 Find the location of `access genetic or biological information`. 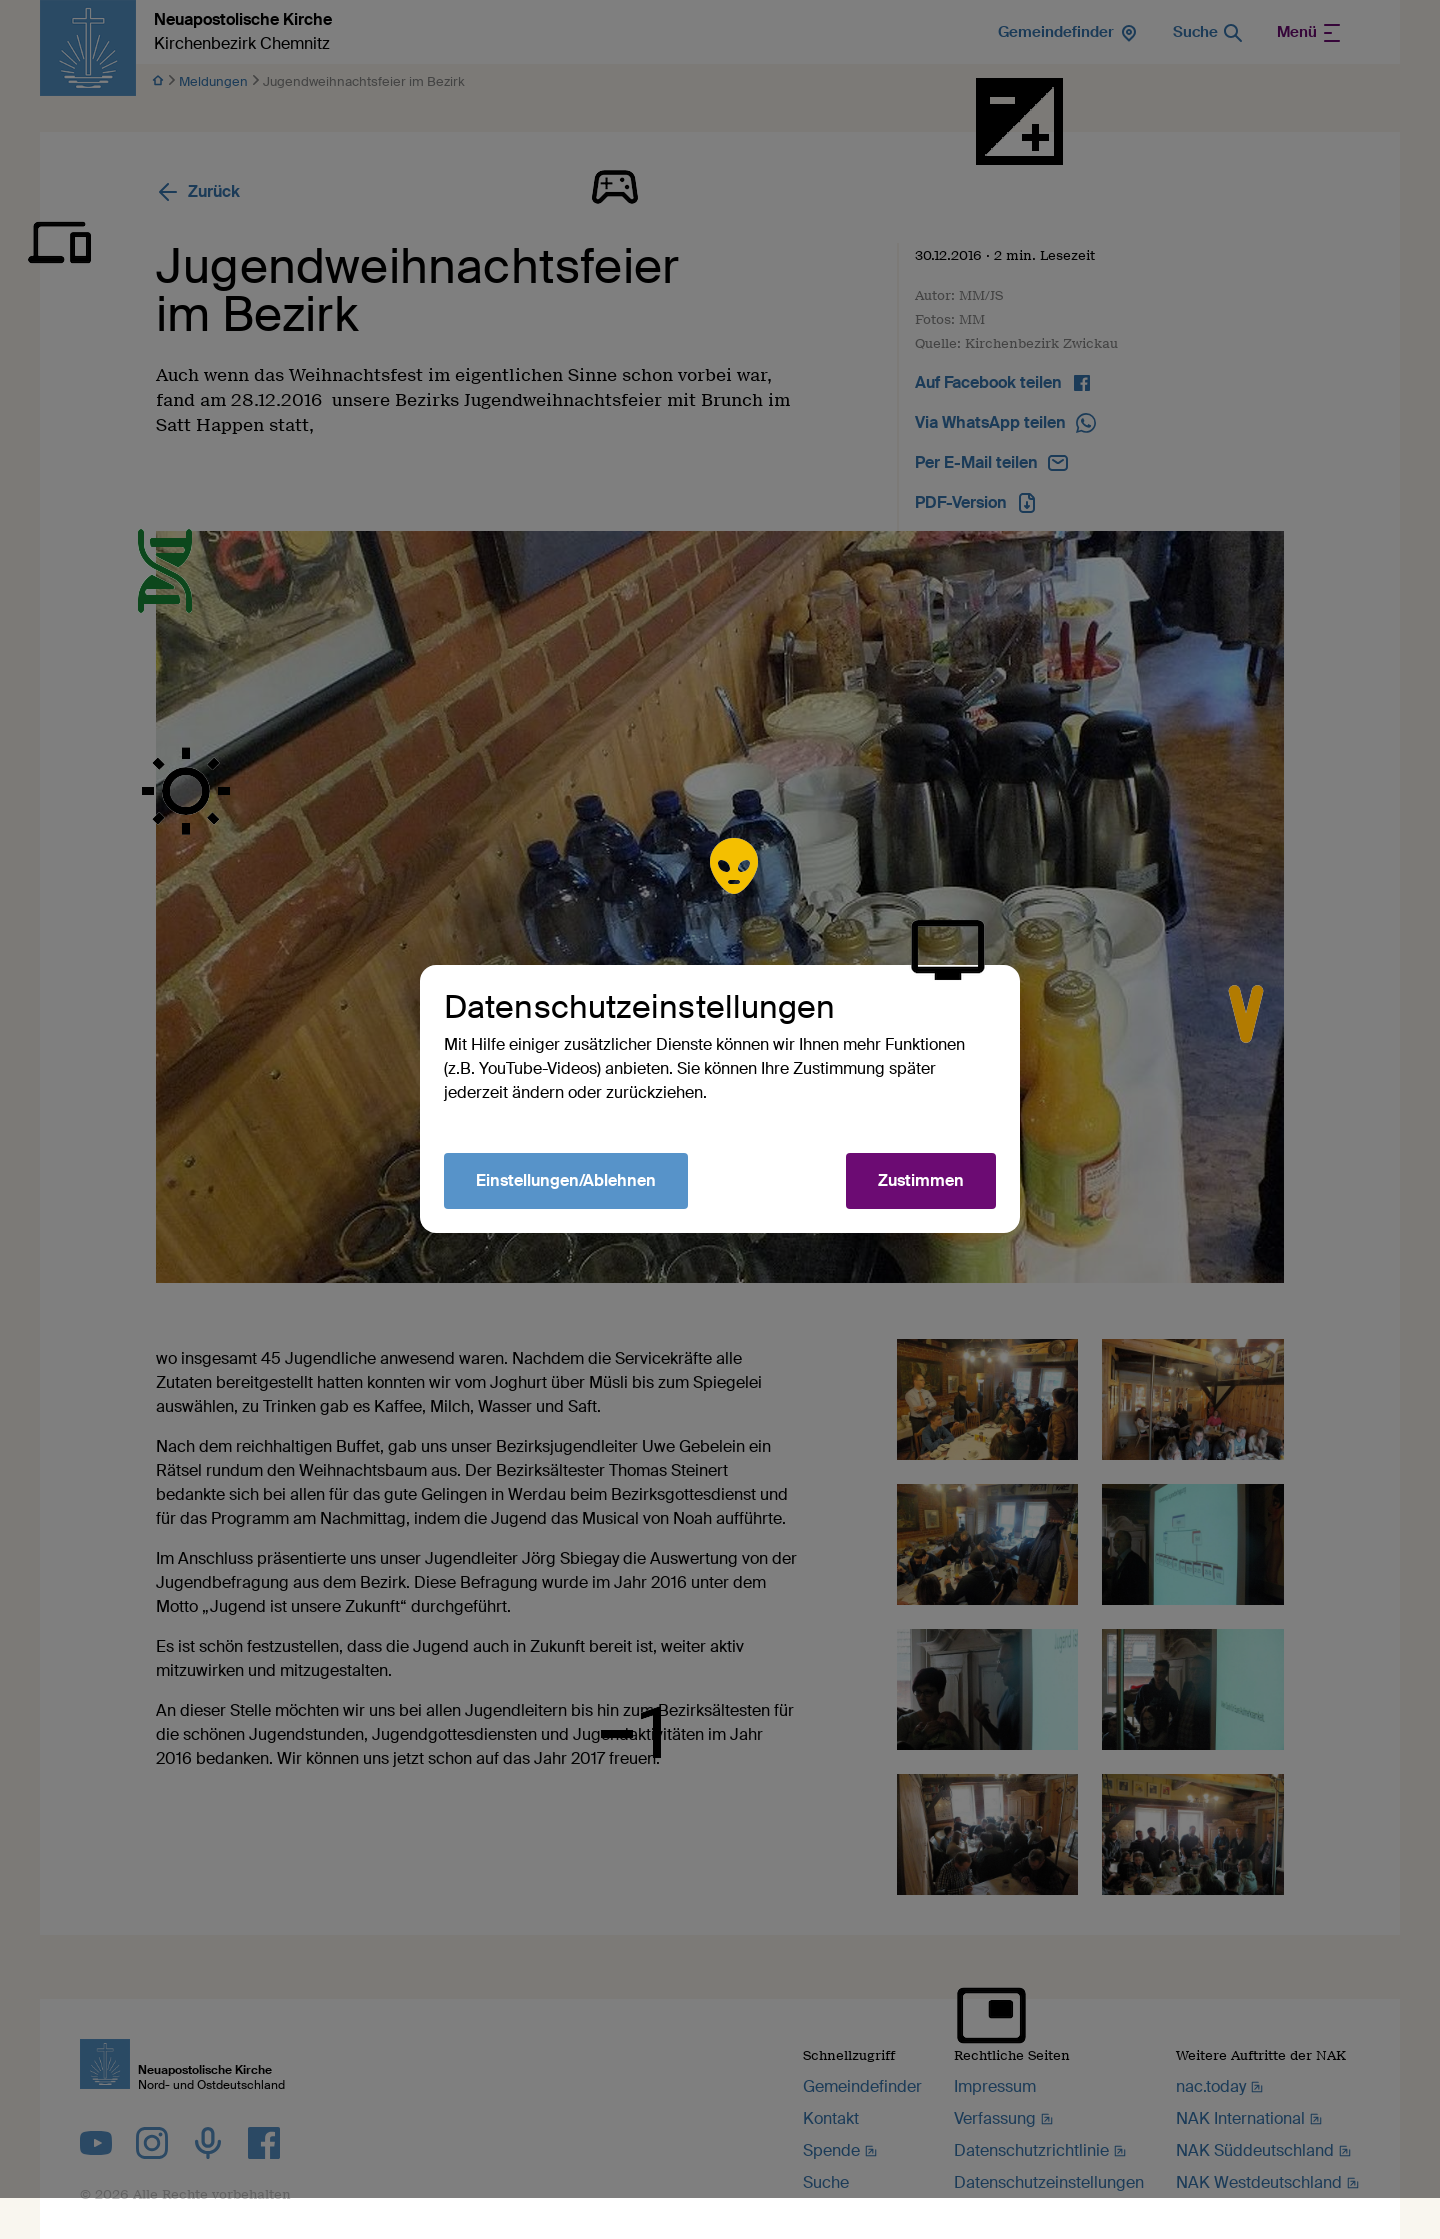

access genetic or biological information is located at coordinates (165, 571).